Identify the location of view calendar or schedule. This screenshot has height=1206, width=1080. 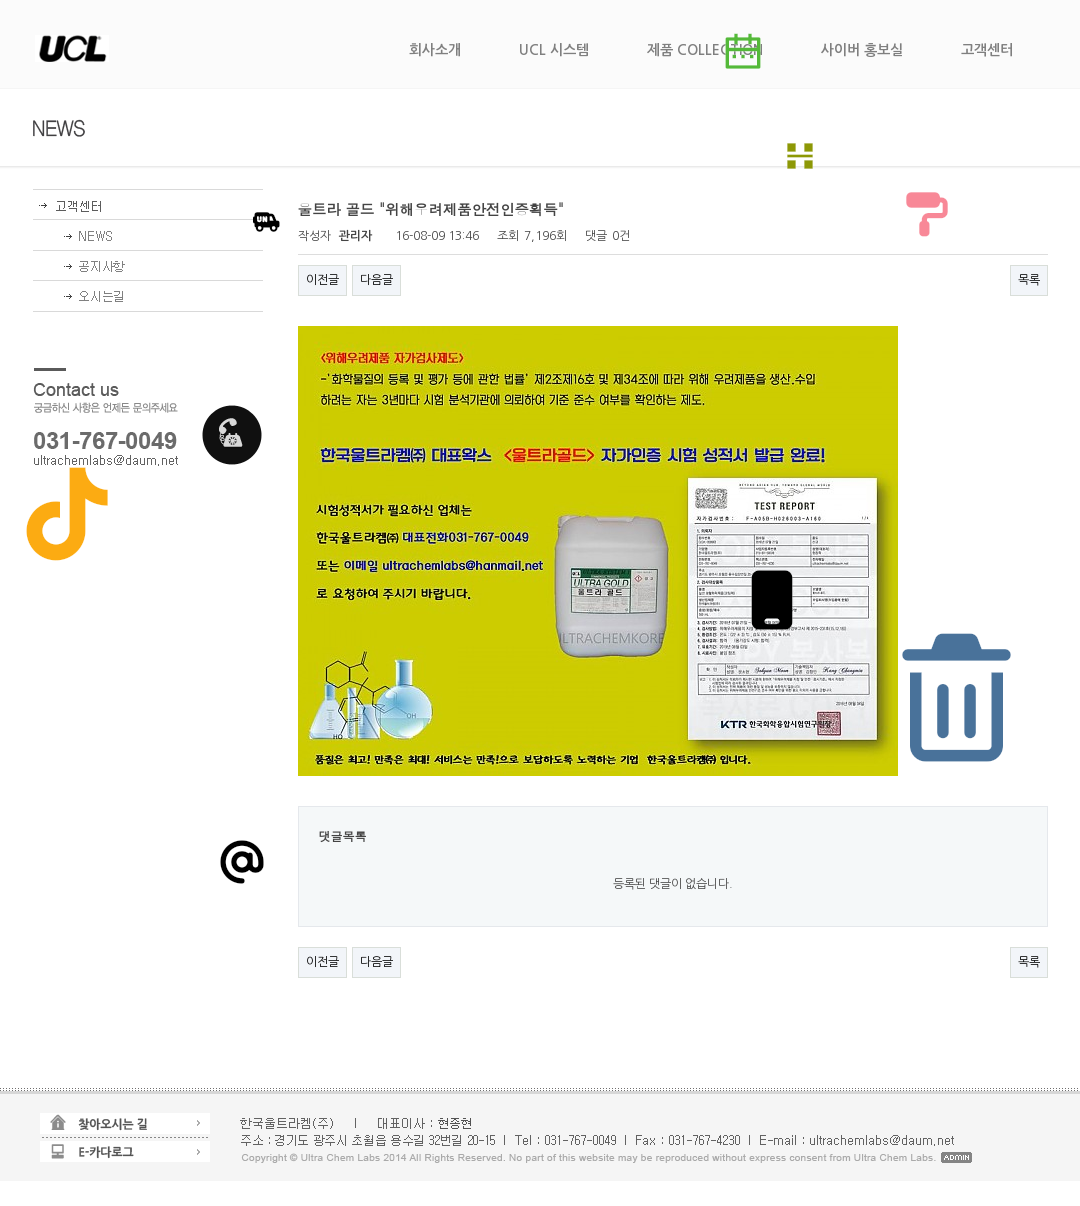
(743, 53).